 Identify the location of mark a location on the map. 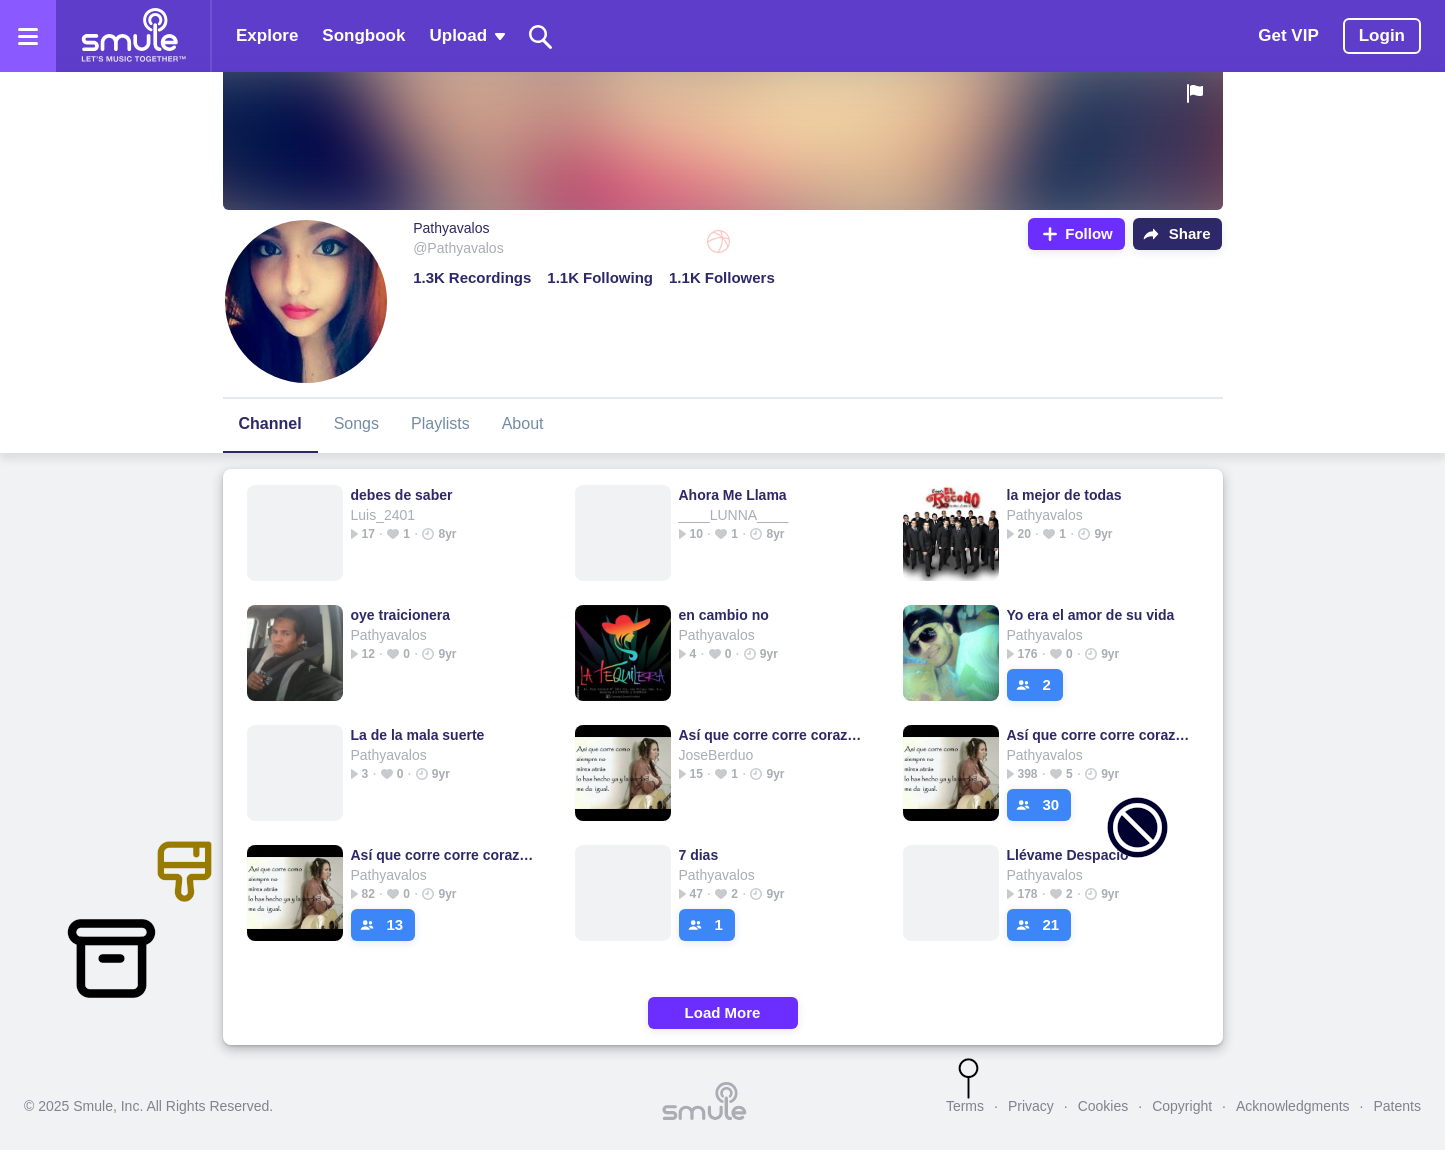
(968, 1078).